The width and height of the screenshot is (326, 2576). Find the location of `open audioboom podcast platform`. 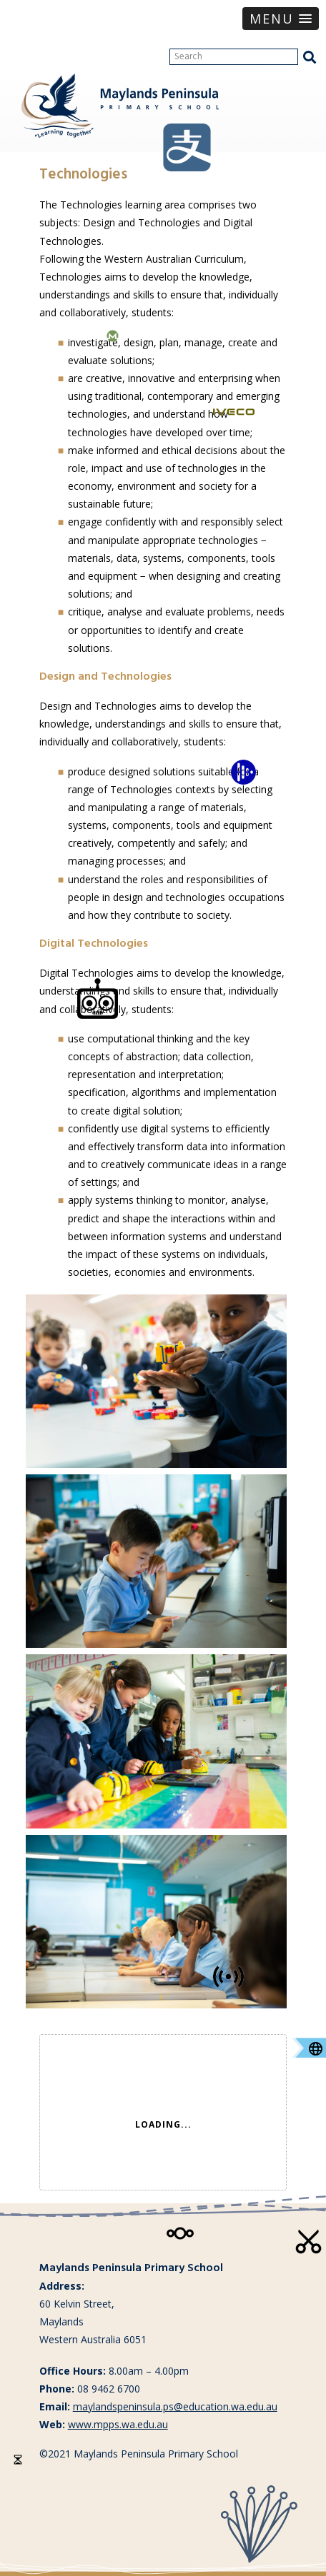

open audioboom podcast platform is located at coordinates (243, 772).